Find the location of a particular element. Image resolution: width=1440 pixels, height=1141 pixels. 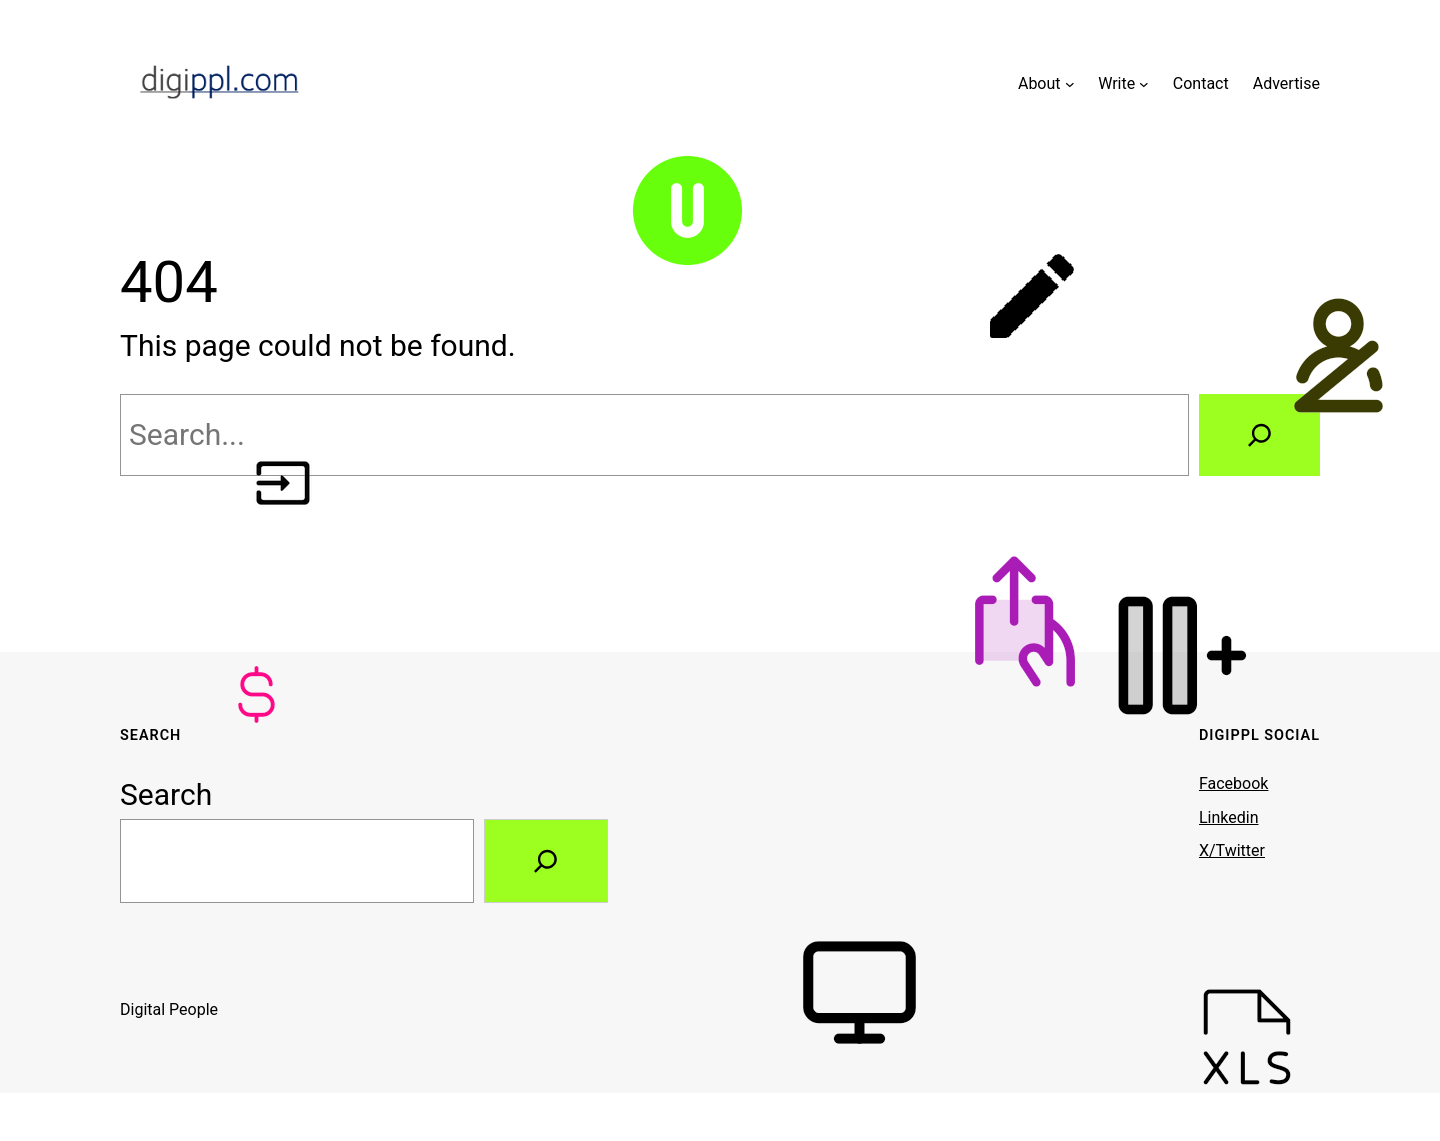

add a new column to the right is located at coordinates (1172, 655).